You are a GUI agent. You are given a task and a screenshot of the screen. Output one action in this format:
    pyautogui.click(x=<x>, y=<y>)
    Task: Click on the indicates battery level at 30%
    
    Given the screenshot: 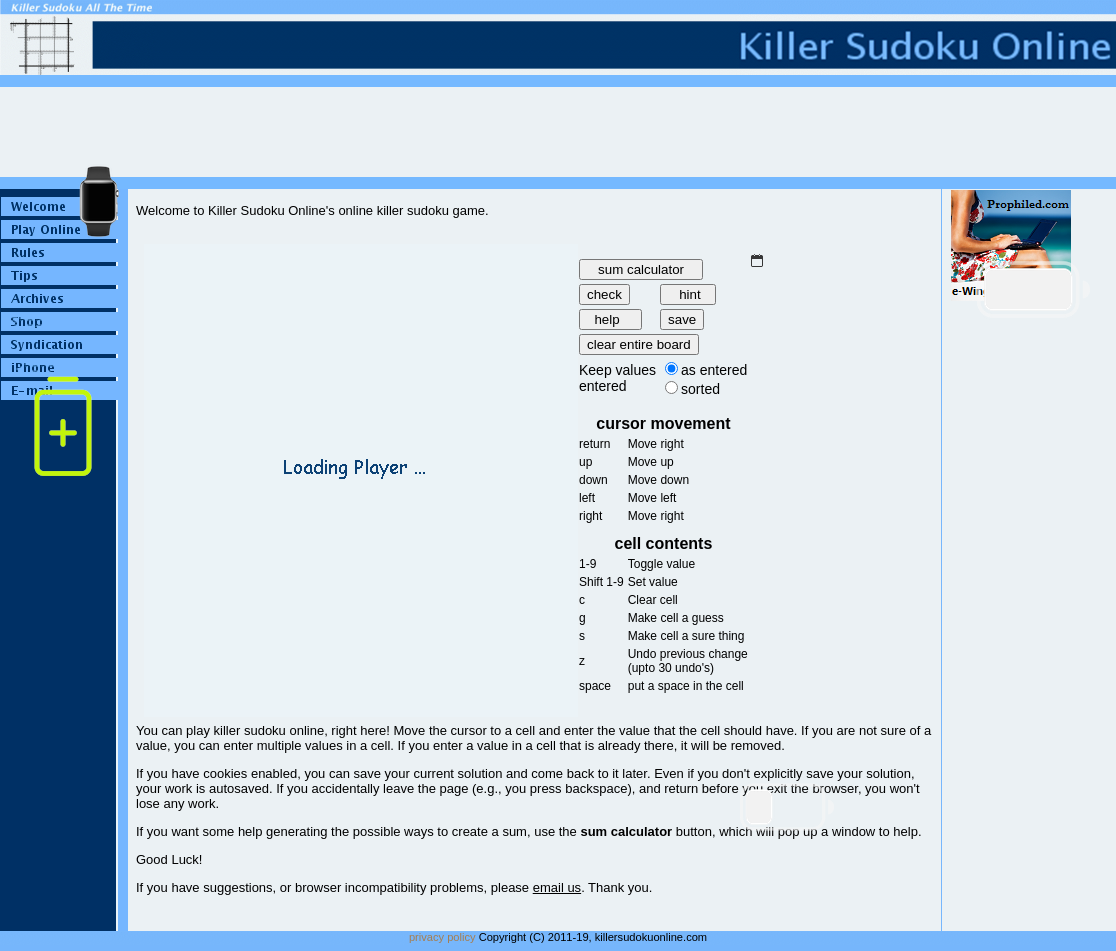 What is the action you would take?
    pyautogui.click(x=787, y=807)
    